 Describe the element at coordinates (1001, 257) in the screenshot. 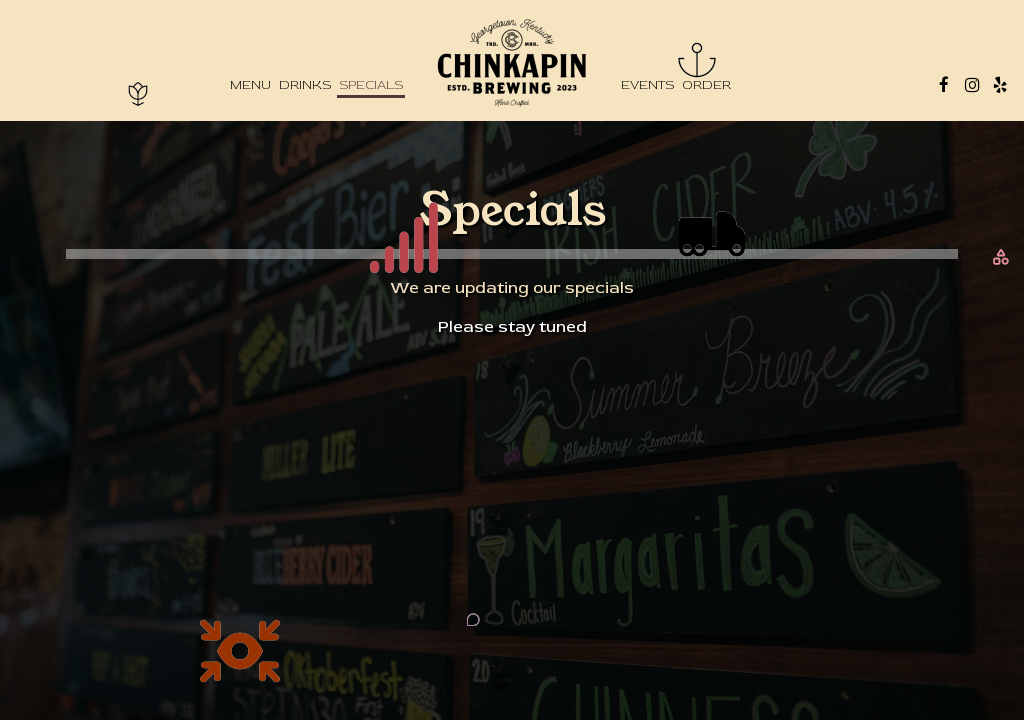

I see `access shape tools or drawing options` at that location.